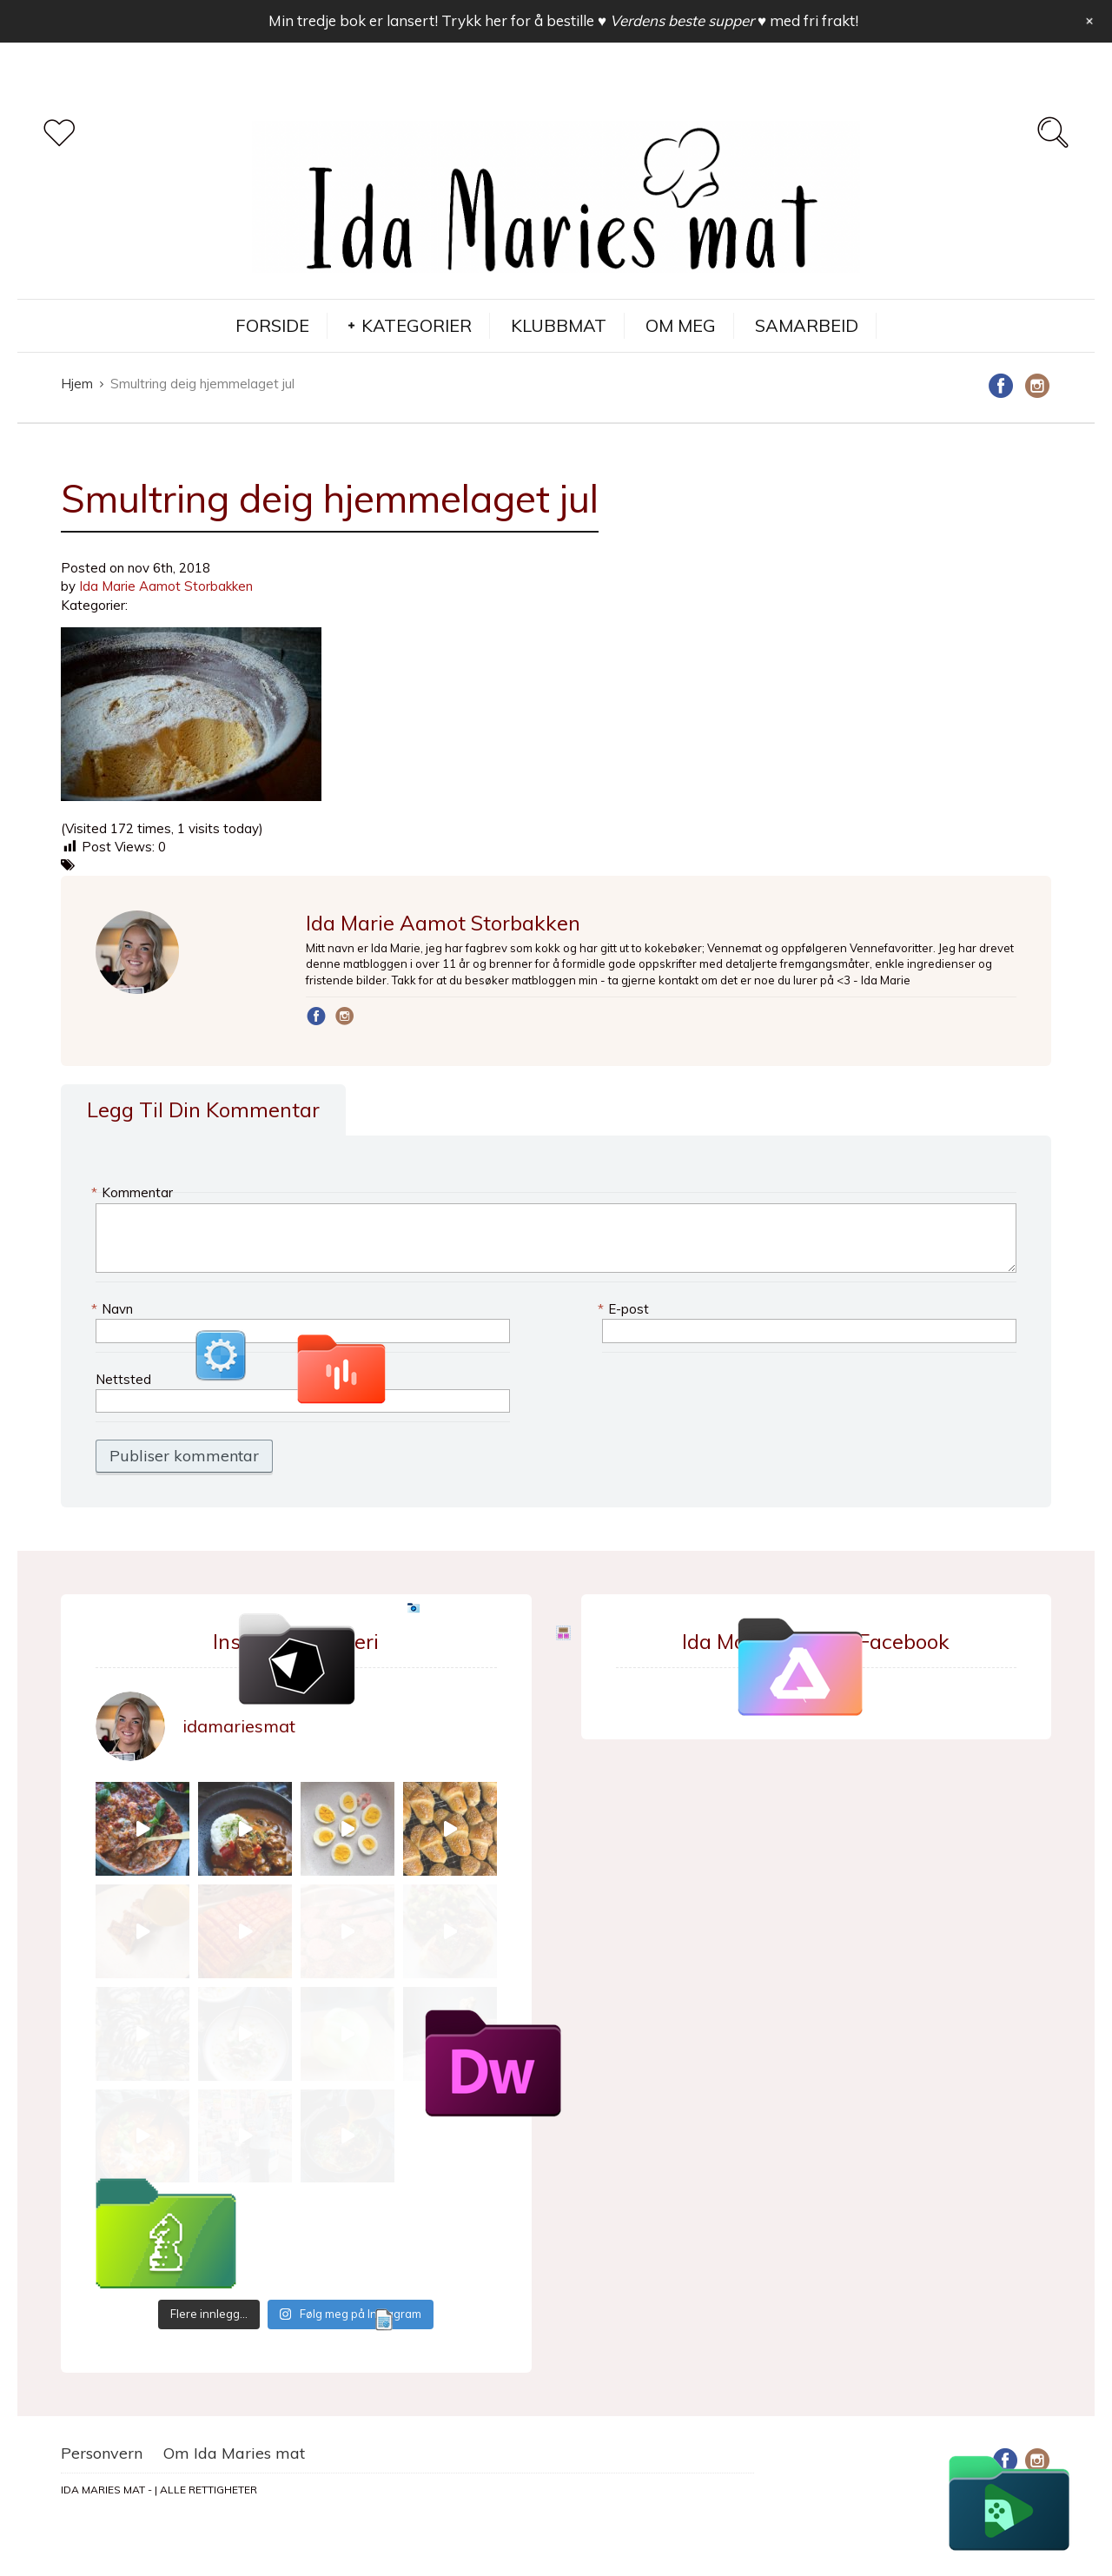  I want to click on select all items in the current view, so click(563, 1632).